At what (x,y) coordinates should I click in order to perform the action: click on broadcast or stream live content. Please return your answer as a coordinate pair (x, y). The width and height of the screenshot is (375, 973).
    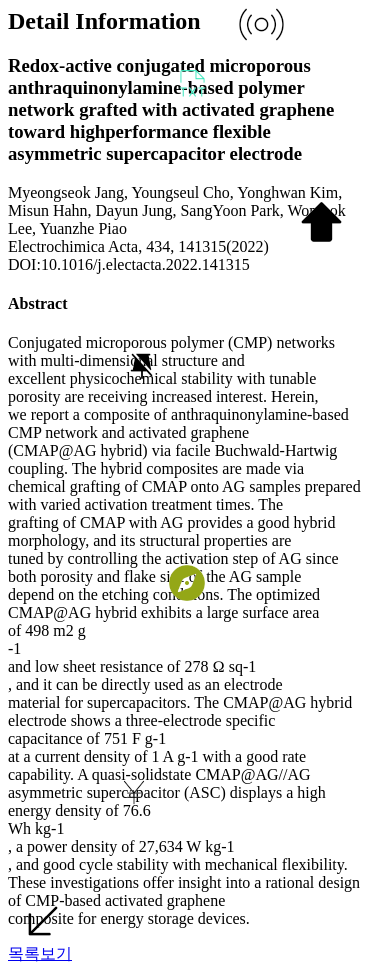
    Looking at the image, I should click on (261, 24).